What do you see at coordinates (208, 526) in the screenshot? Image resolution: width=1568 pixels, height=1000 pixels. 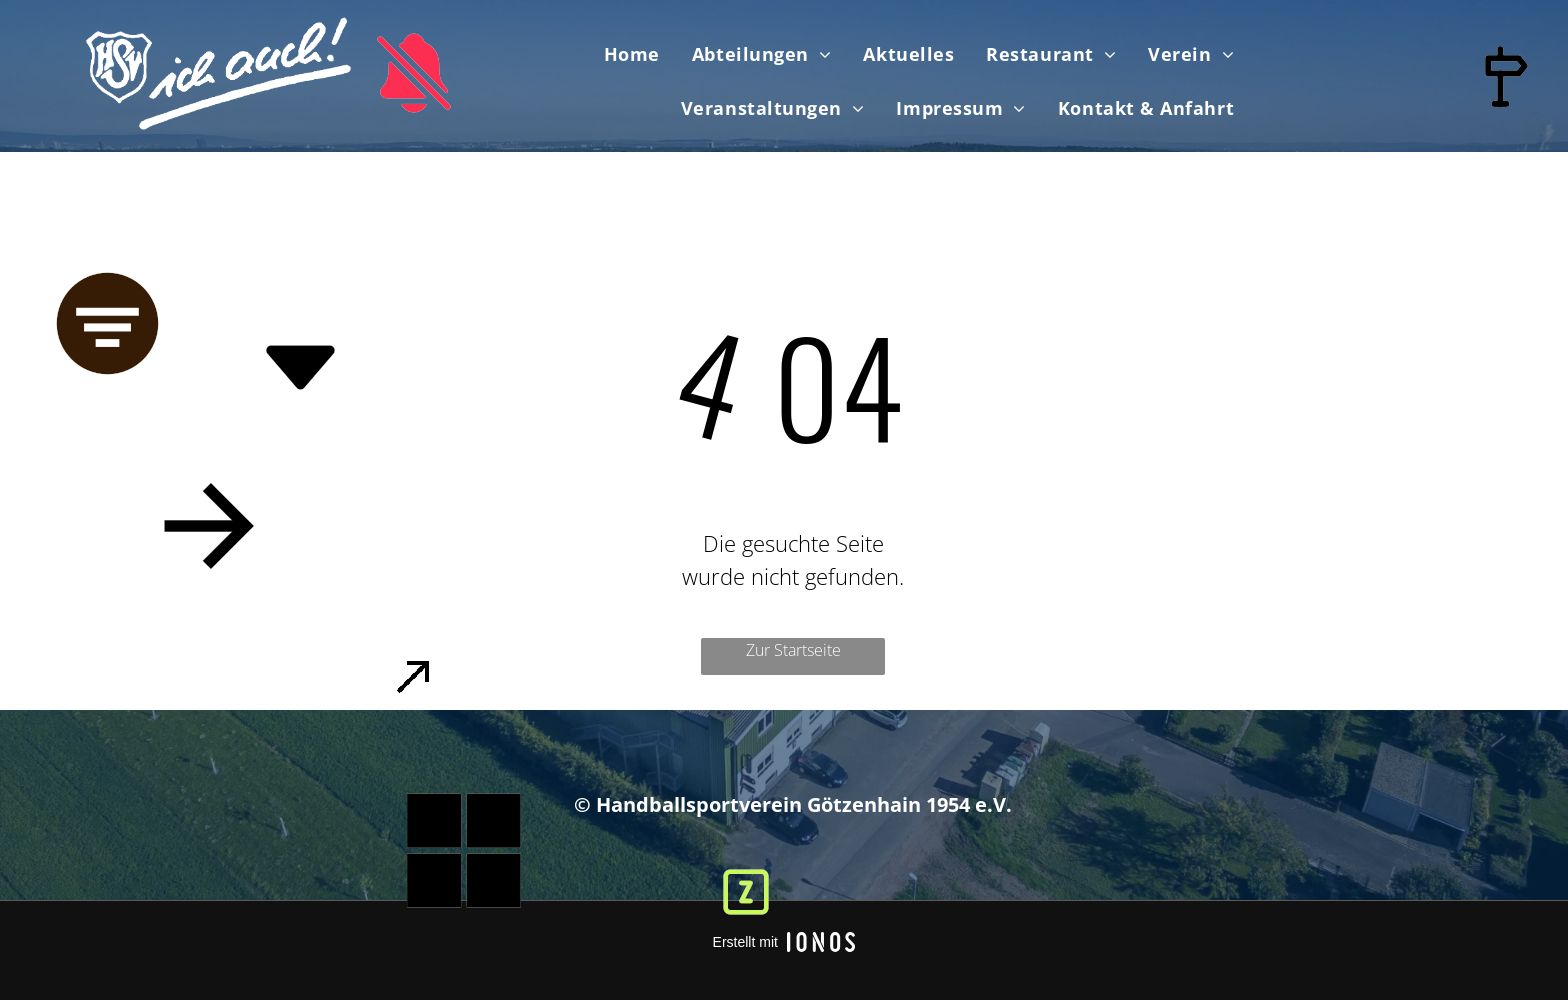 I see `navigate to the next item or screen` at bounding box center [208, 526].